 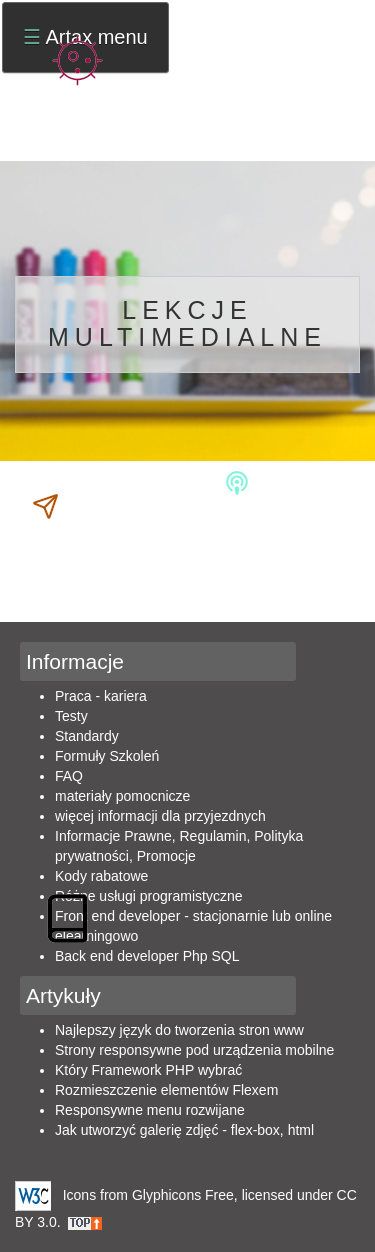 What do you see at coordinates (77, 60) in the screenshot?
I see `indicates virus or malware detected` at bounding box center [77, 60].